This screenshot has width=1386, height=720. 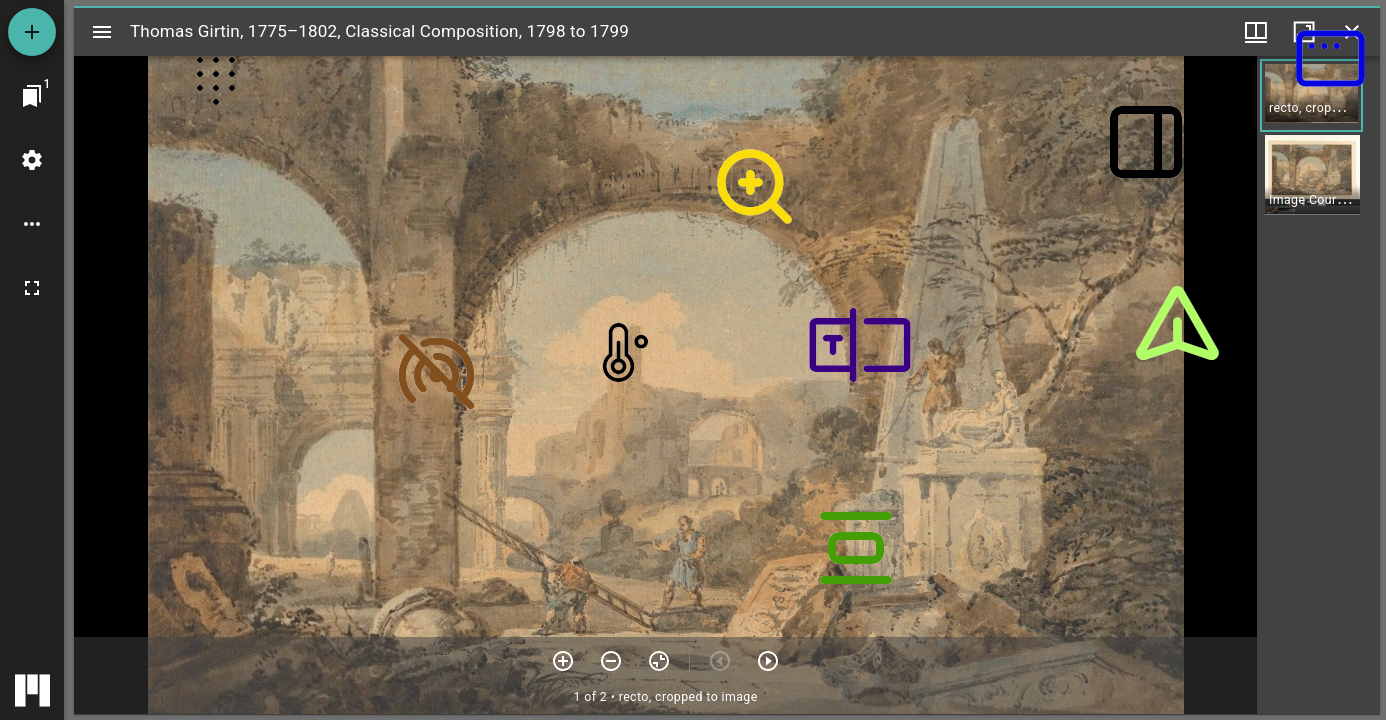 What do you see at coordinates (1177, 324) in the screenshot?
I see `send a message or email` at bounding box center [1177, 324].